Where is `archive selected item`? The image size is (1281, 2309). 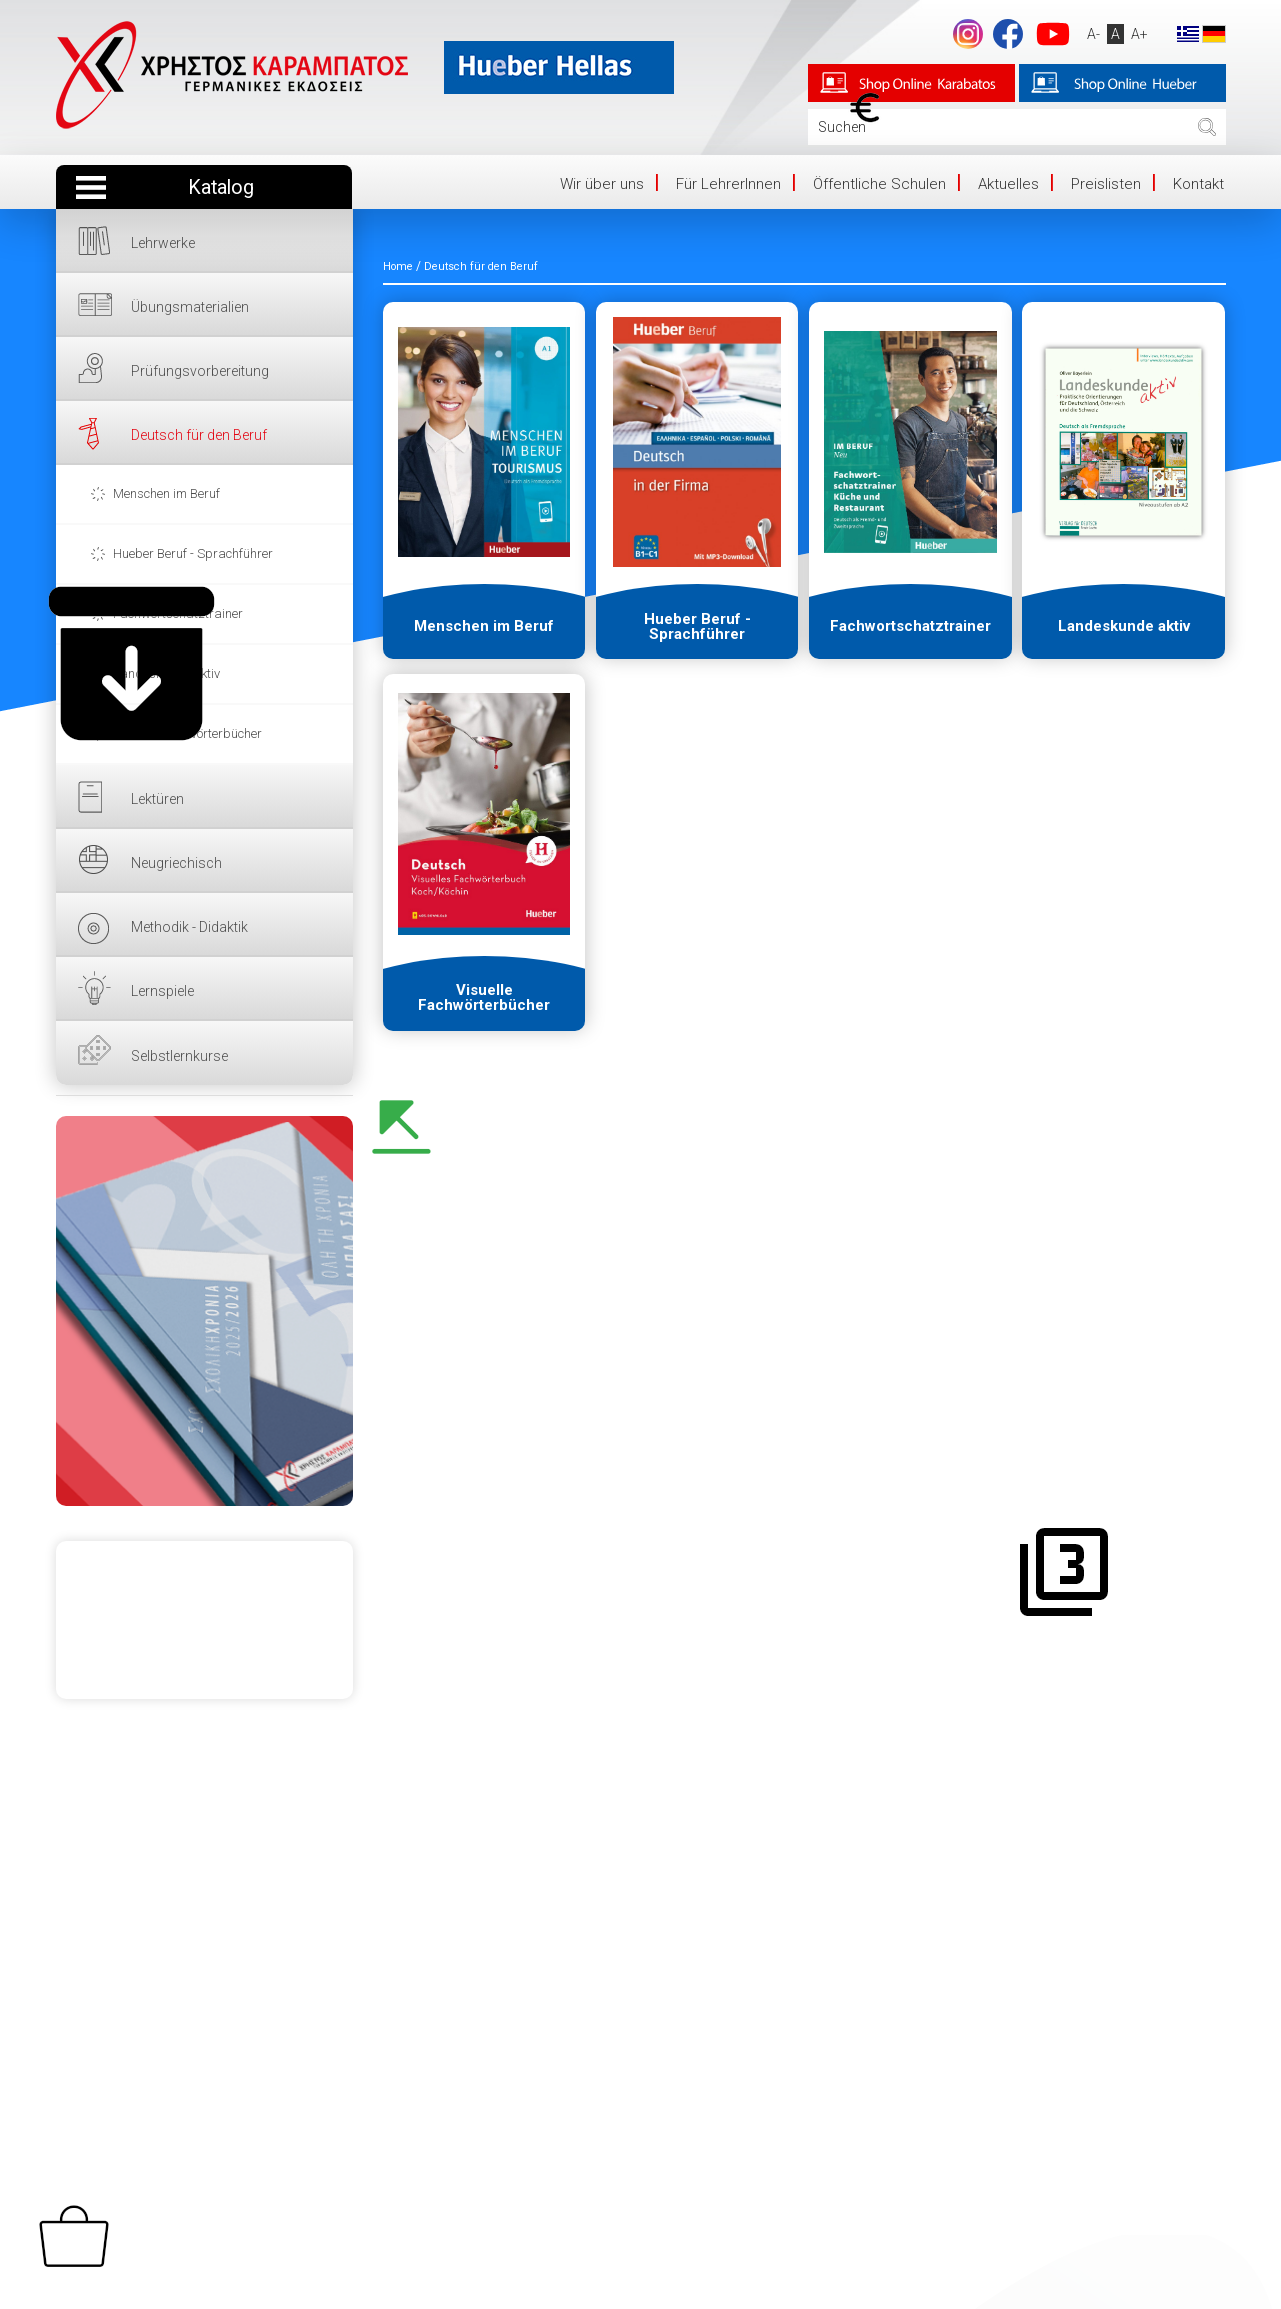 archive selected item is located at coordinates (131, 663).